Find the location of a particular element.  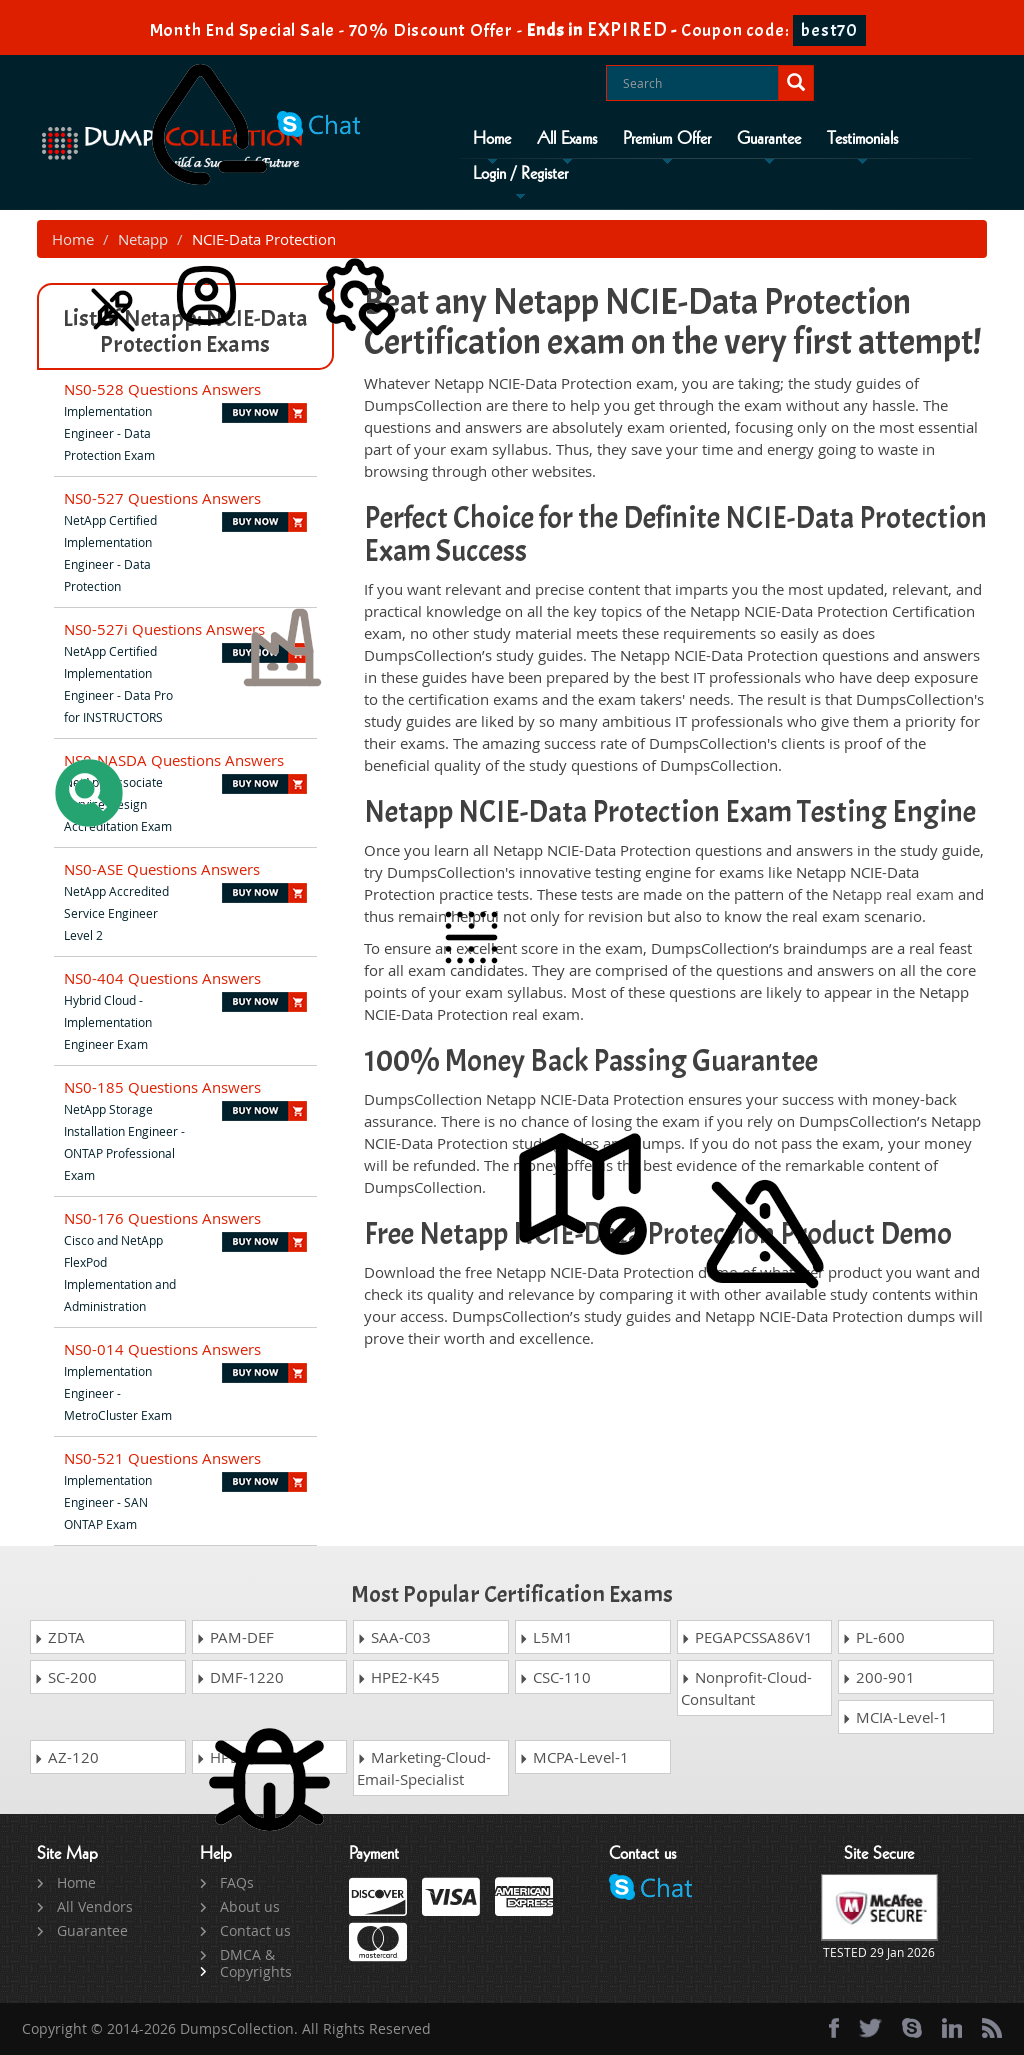

tap to search is located at coordinates (89, 793).